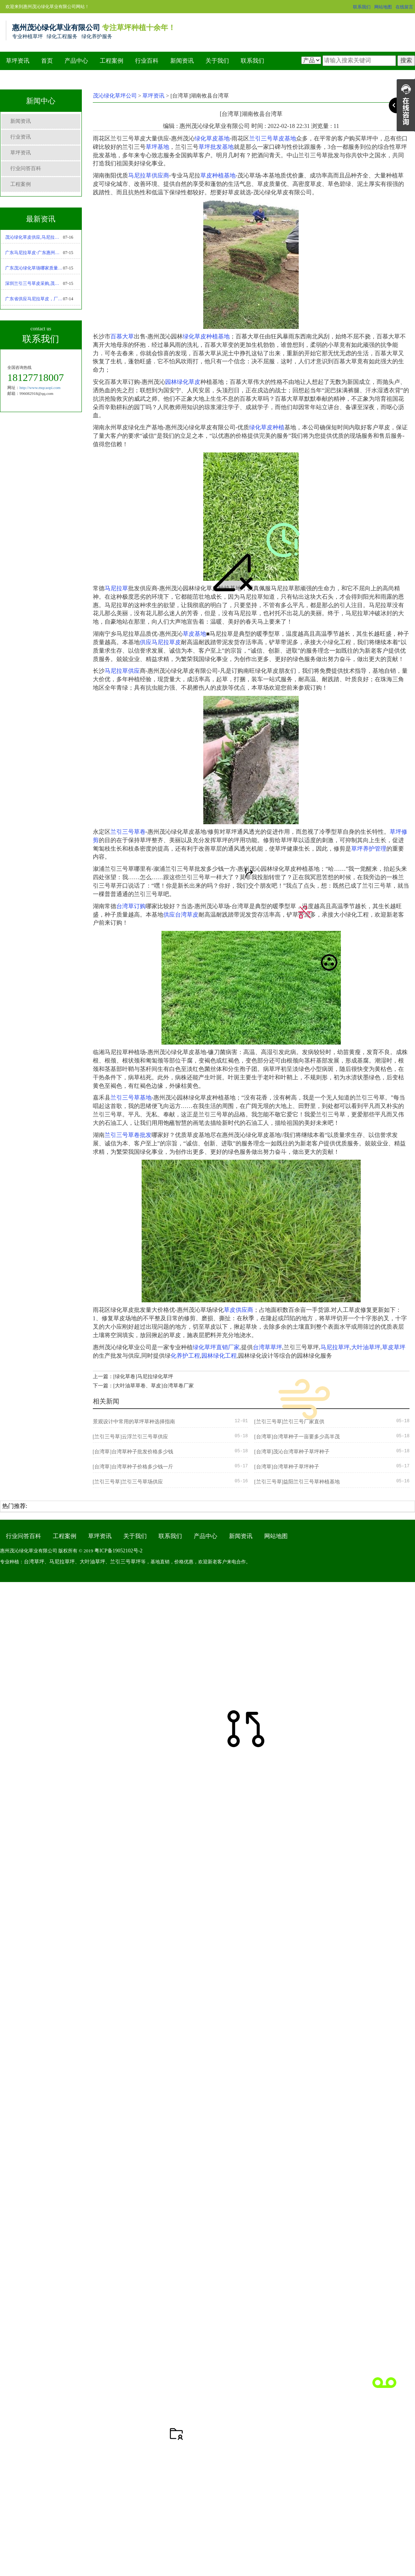  Describe the element at coordinates (304, 1399) in the screenshot. I see `indicates current wind conditions` at that location.